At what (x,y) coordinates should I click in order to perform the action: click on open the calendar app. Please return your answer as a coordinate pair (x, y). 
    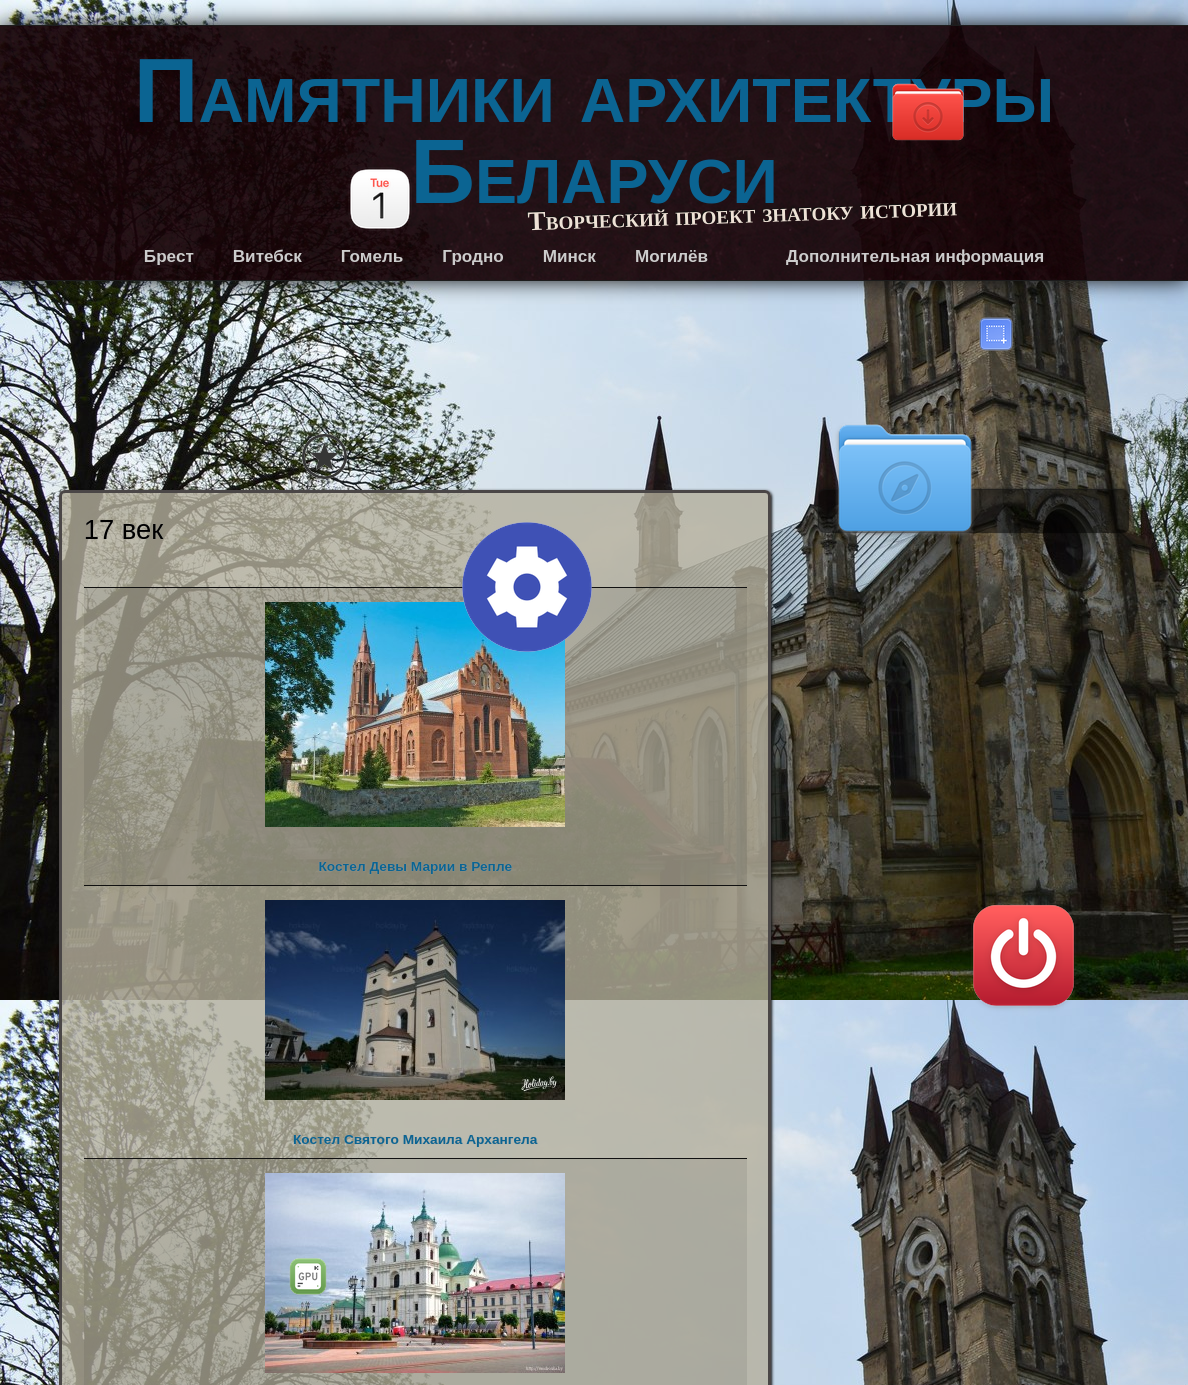
    Looking at the image, I should click on (380, 199).